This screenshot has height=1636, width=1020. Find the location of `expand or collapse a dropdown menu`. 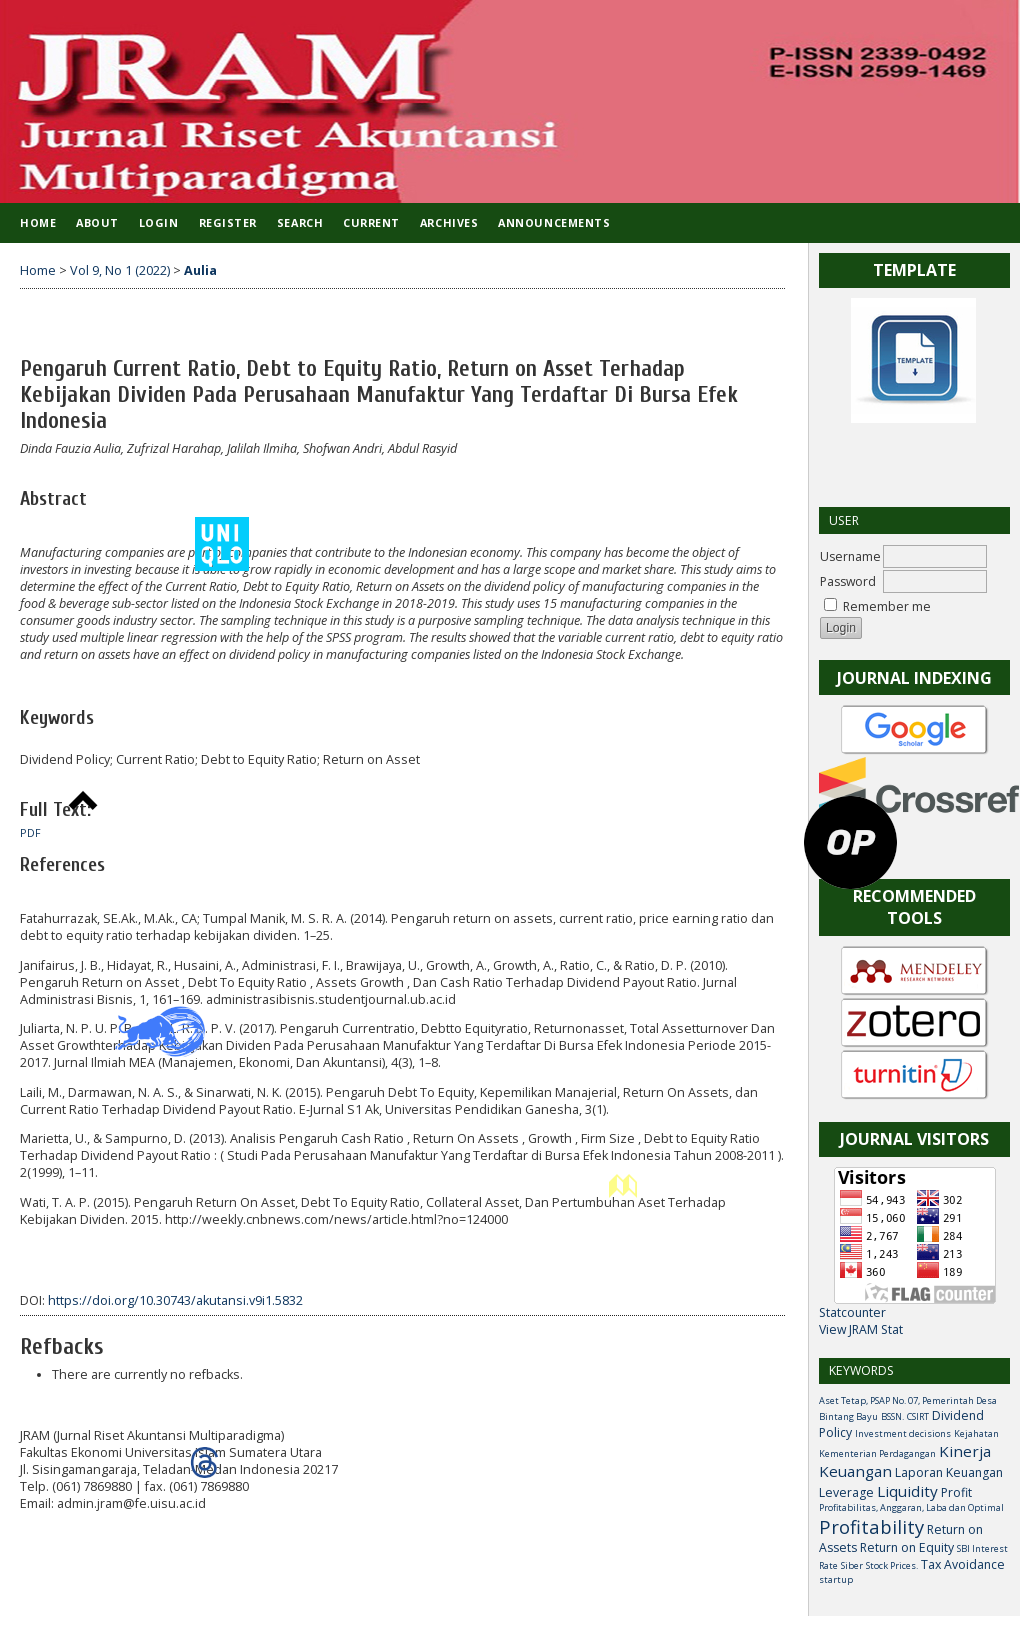

expand or collapse a dropdown menu is located at coordinates (83, 801).